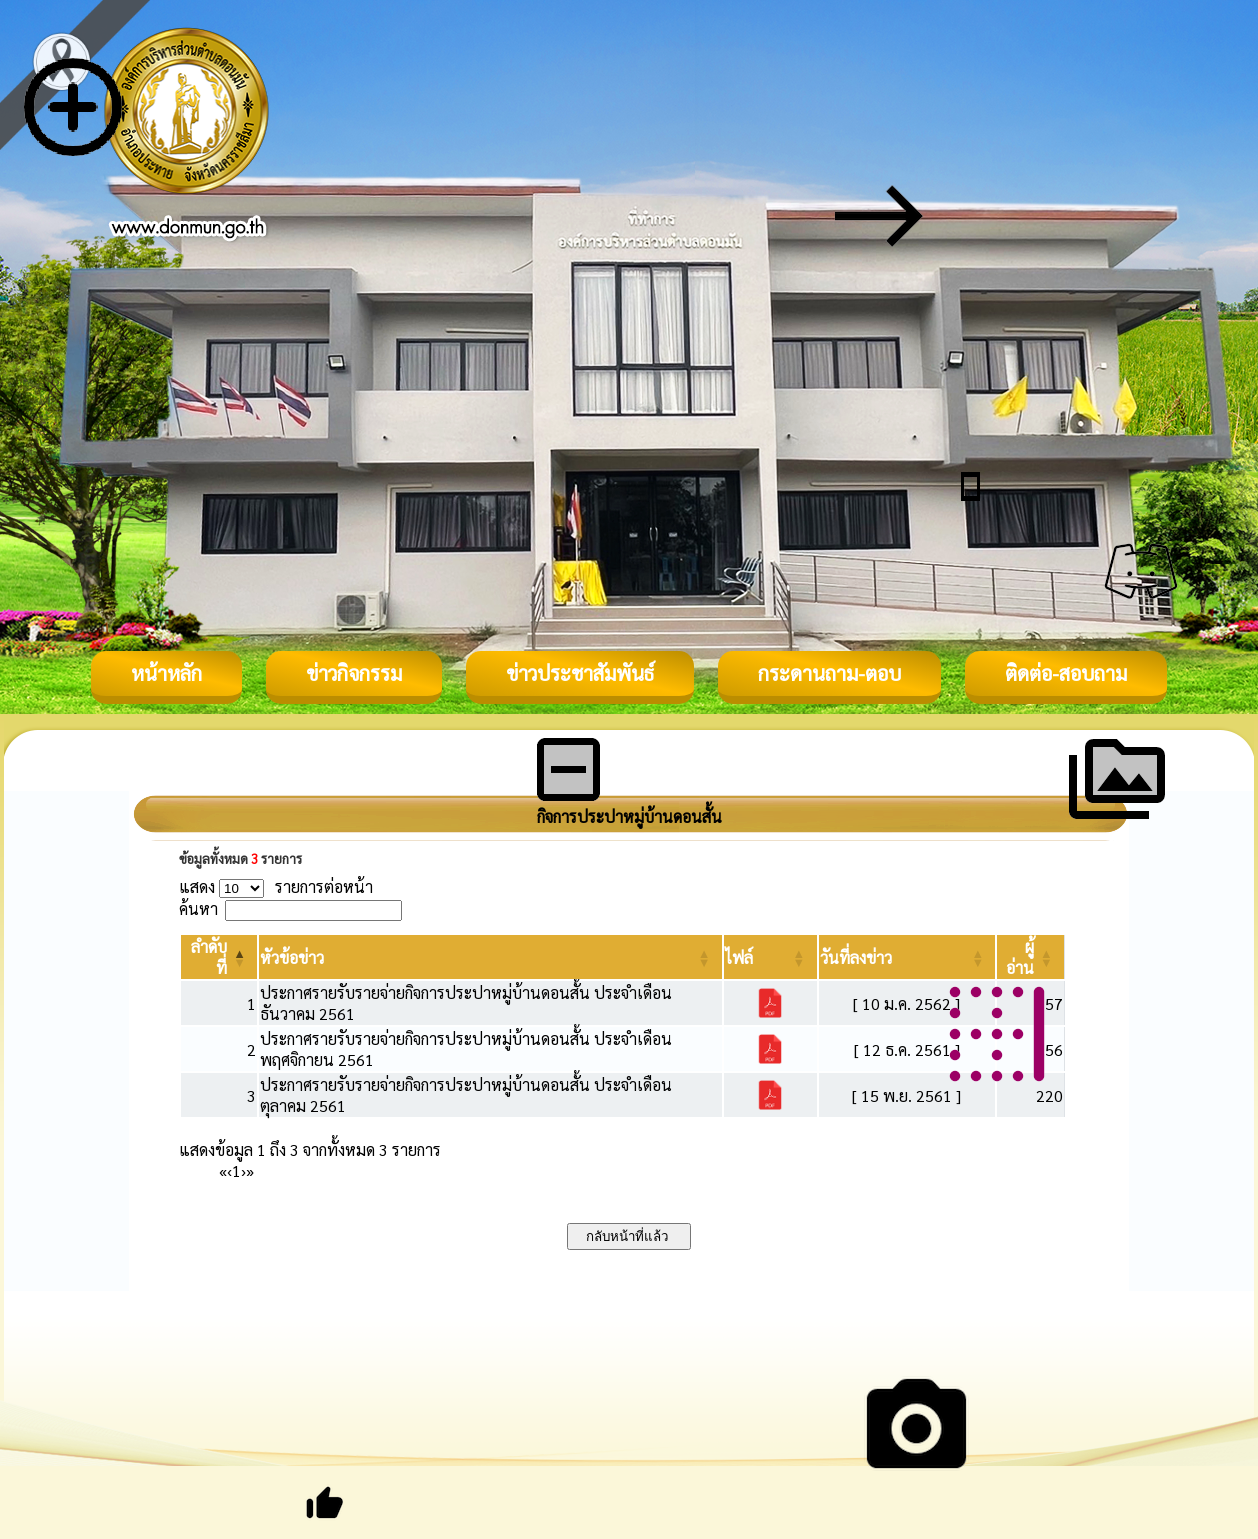 The image size is (1258, 1539). Describe the element at coordinates (73, 107) in the screenshot. I see `add a new item or entry` at that location.